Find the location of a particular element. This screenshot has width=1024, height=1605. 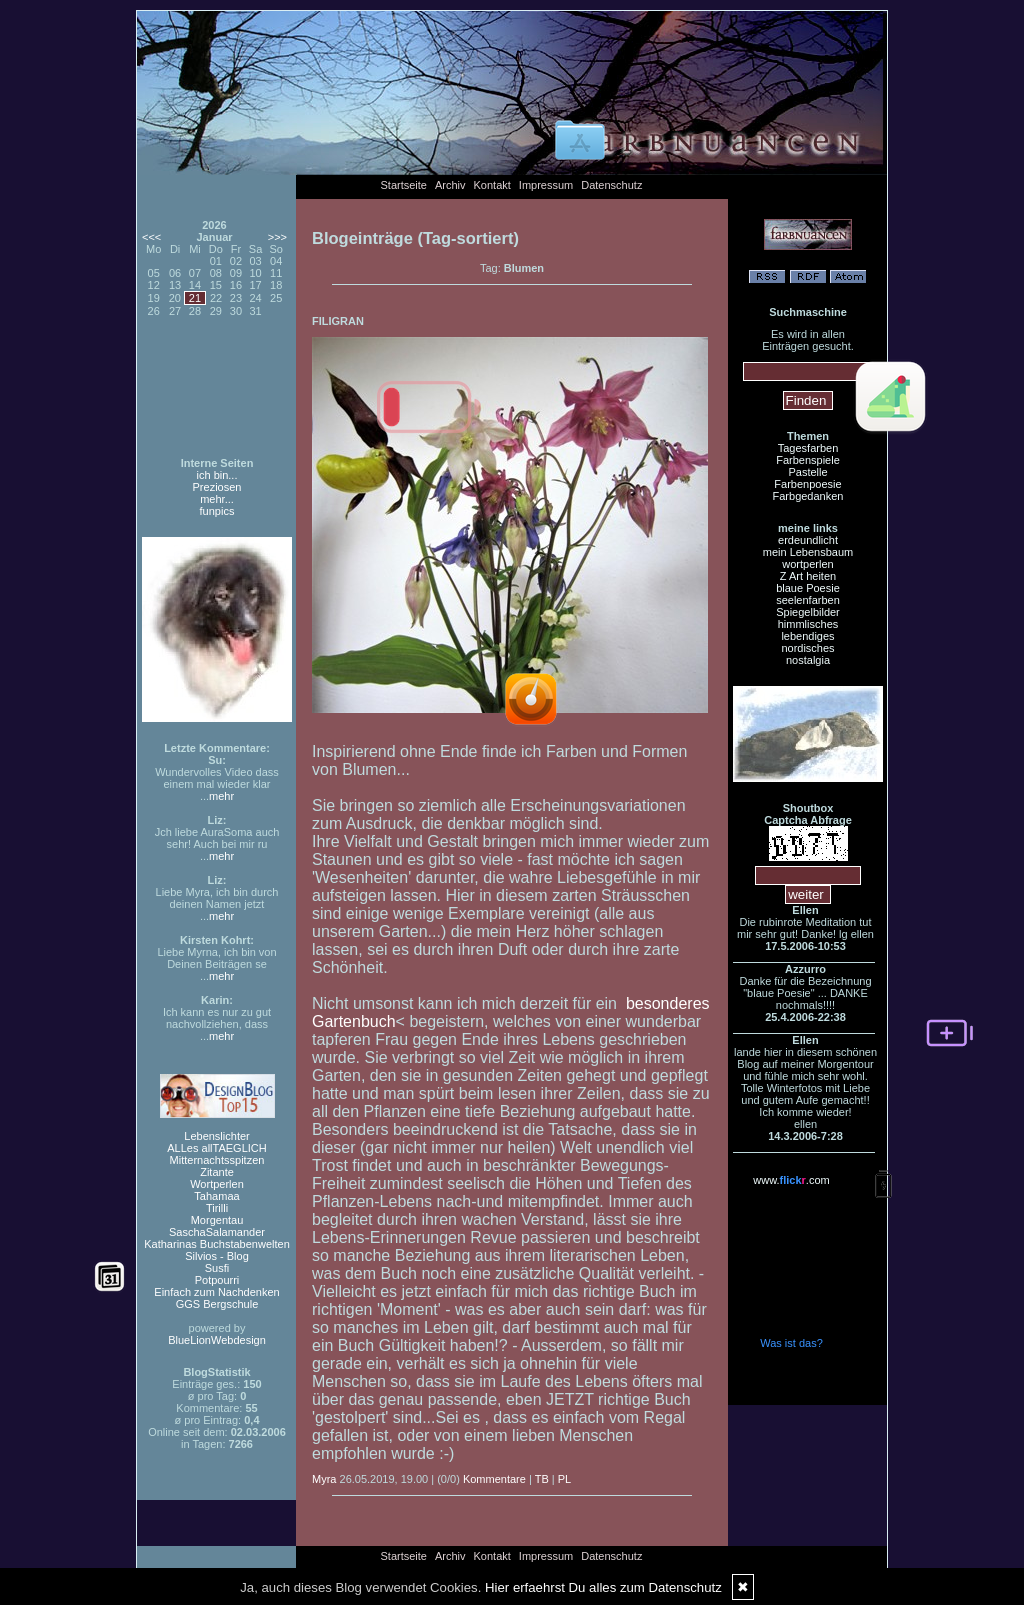

open frog text extraction app is located at coordinates (890, 396).